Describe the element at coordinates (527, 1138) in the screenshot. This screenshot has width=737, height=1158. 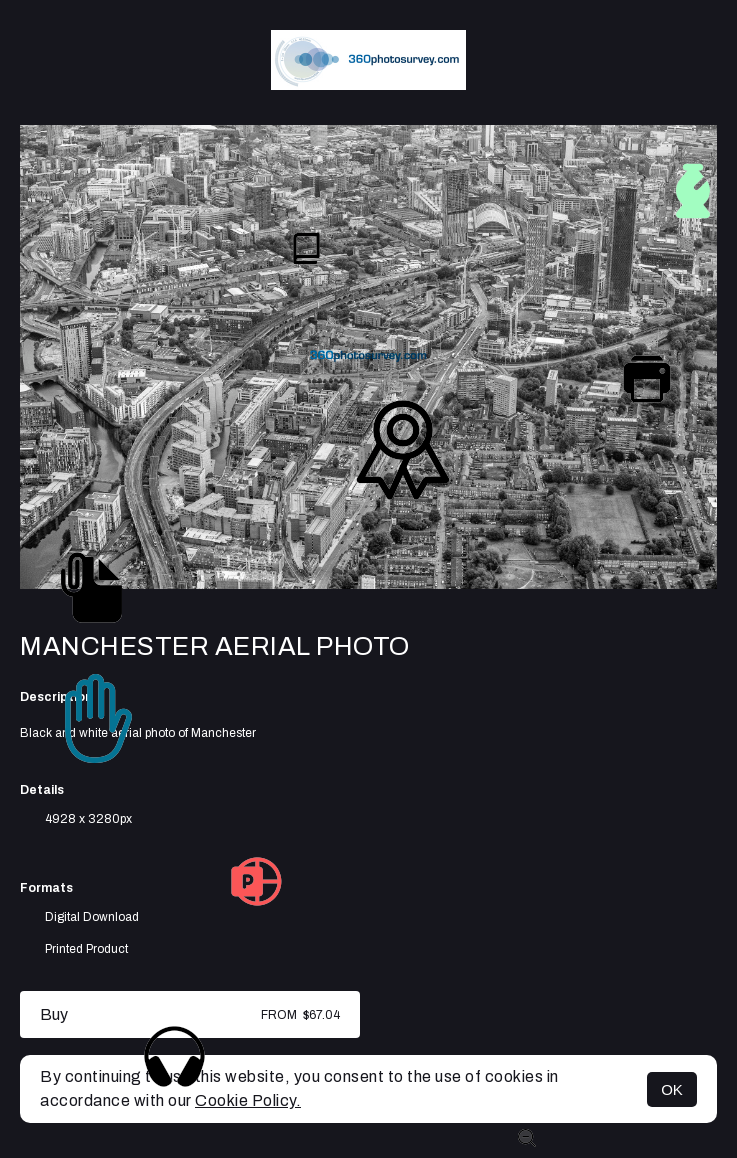
I see `zoom out of the current view` at that location.